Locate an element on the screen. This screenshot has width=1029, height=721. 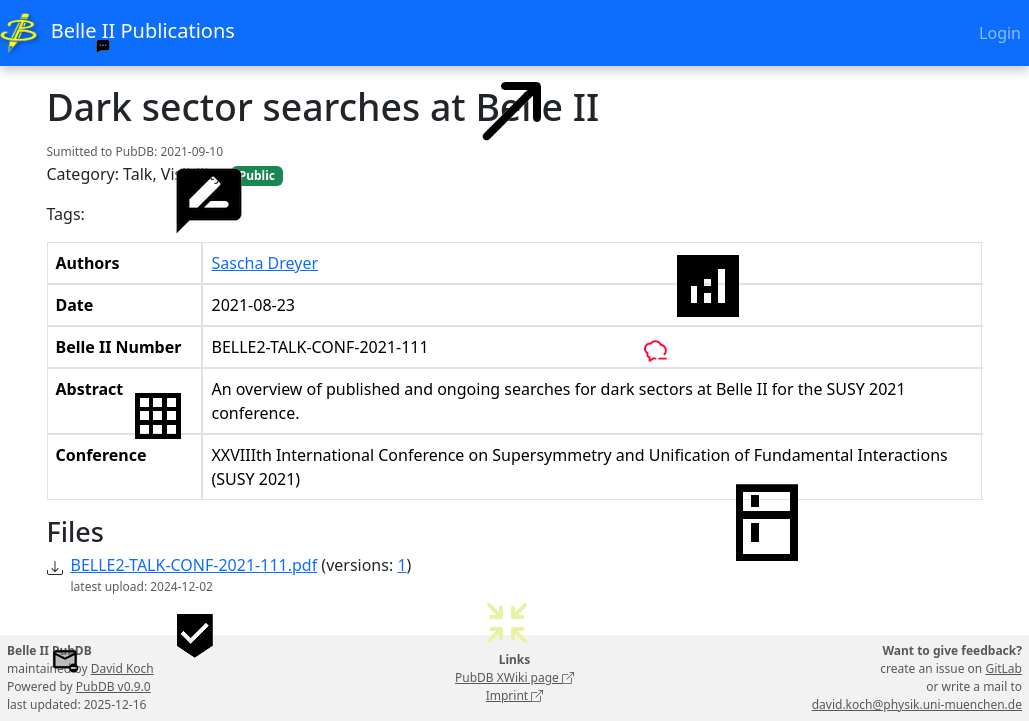
access kitchen or food-related settings is located at coordinates (766, 522).